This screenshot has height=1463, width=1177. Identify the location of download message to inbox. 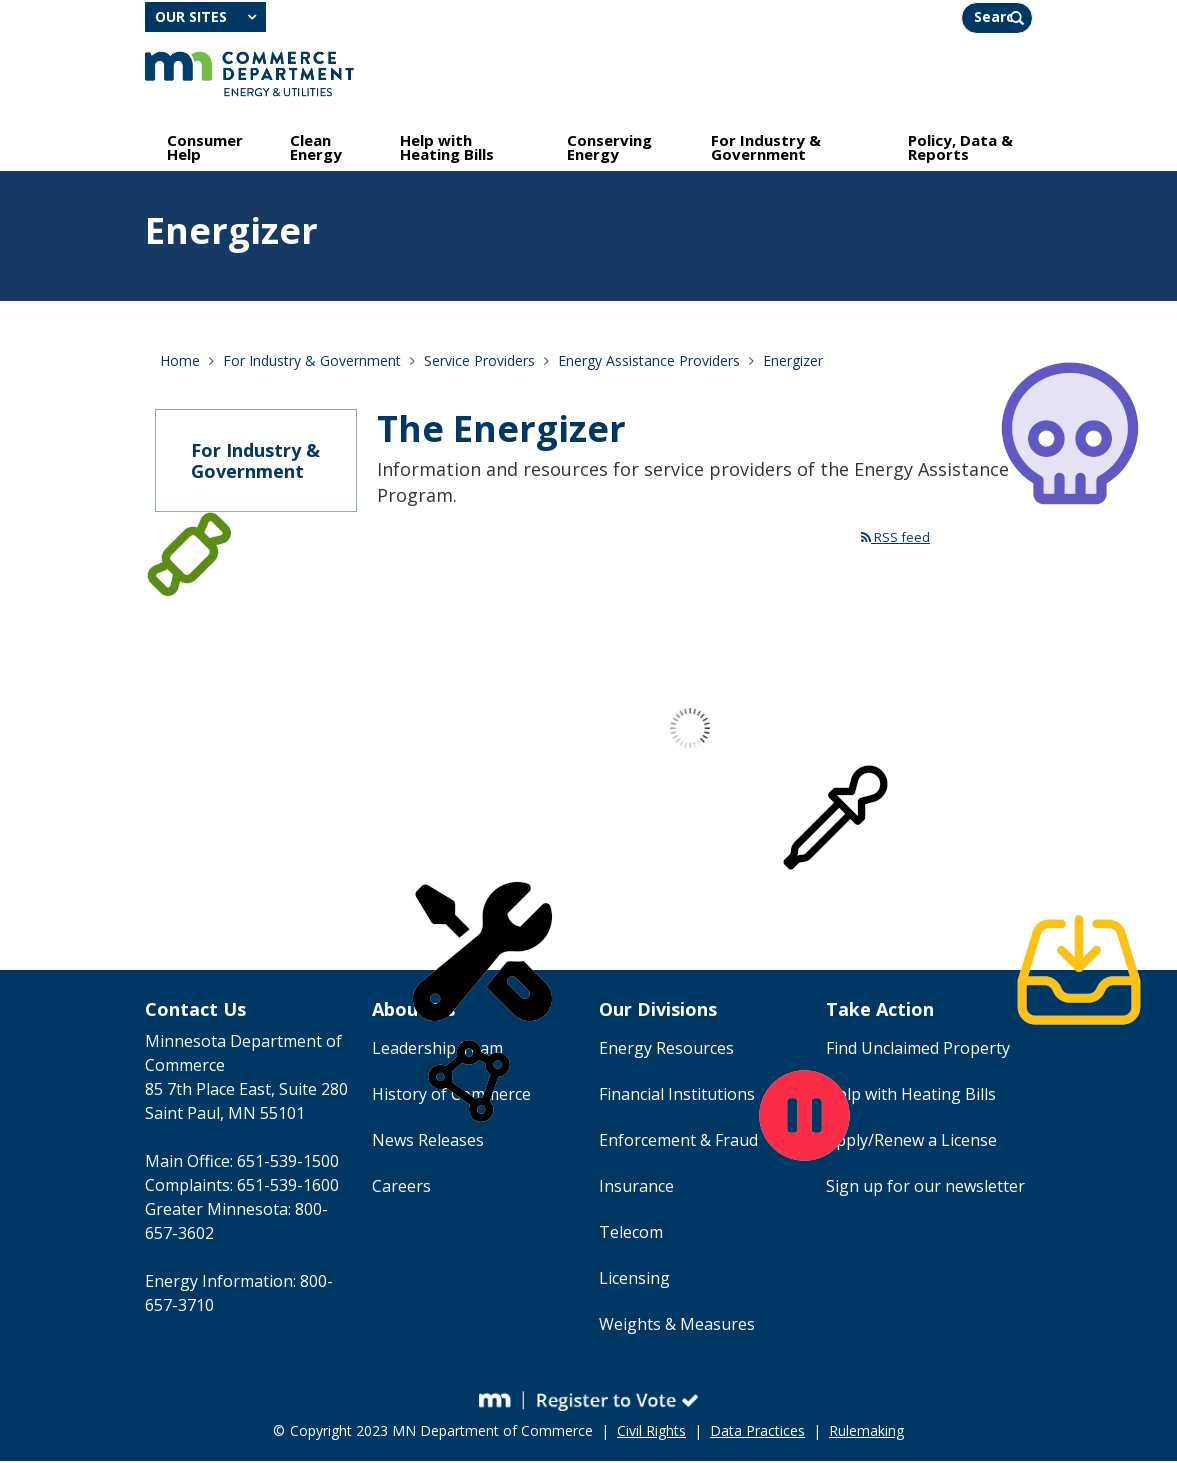
(1079, 972).